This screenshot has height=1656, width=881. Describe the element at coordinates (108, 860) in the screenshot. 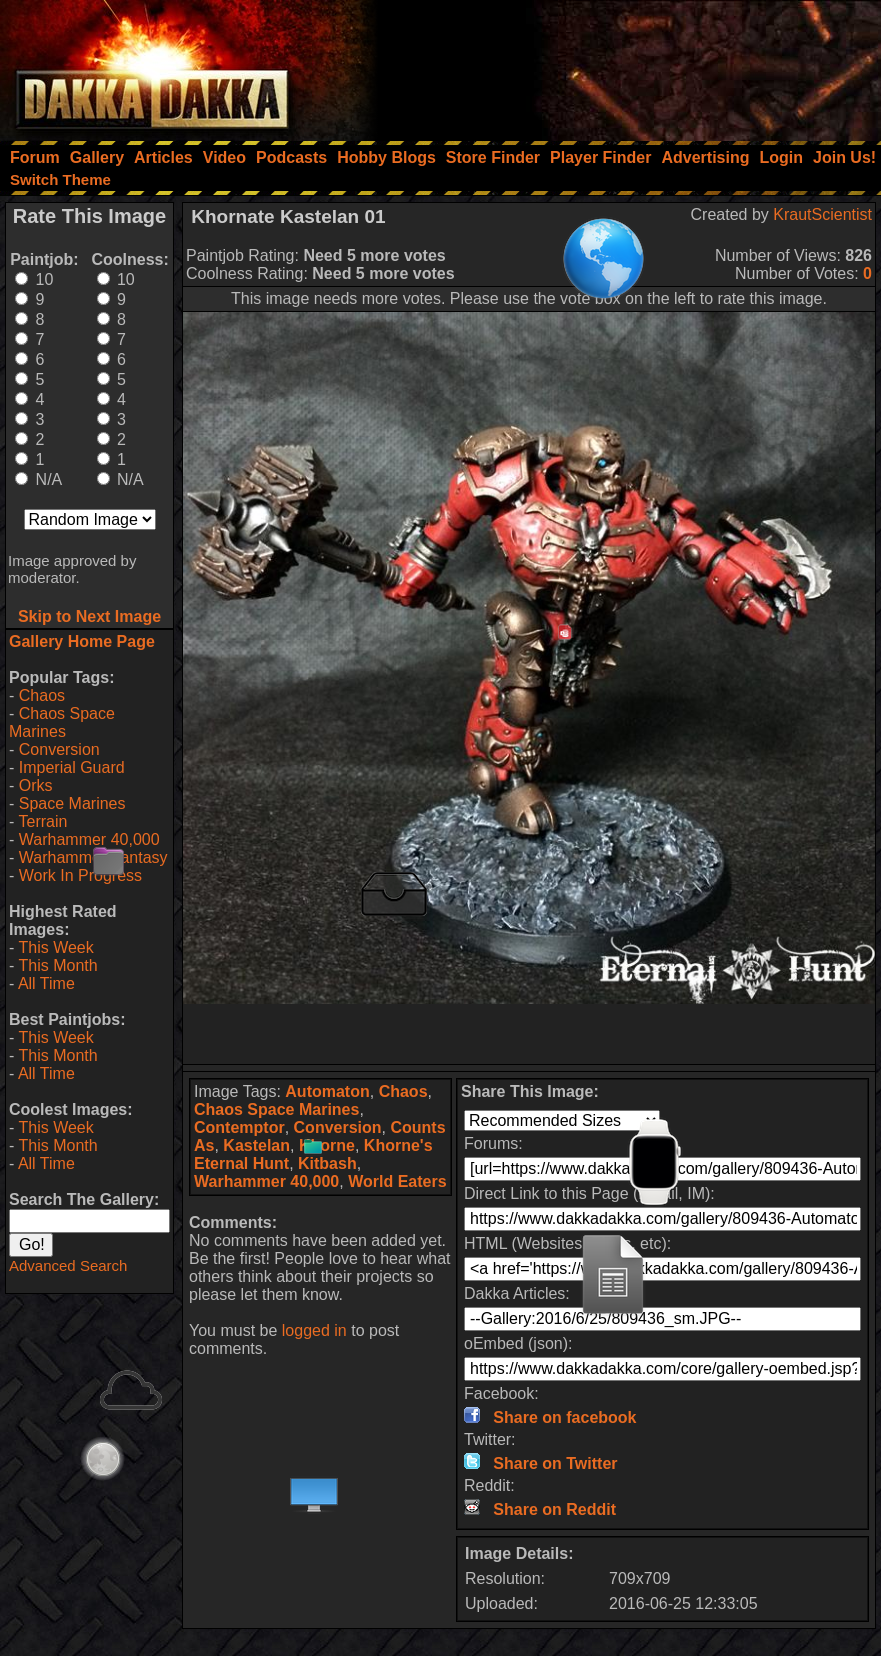

I see `open a folder or directory` at that location.